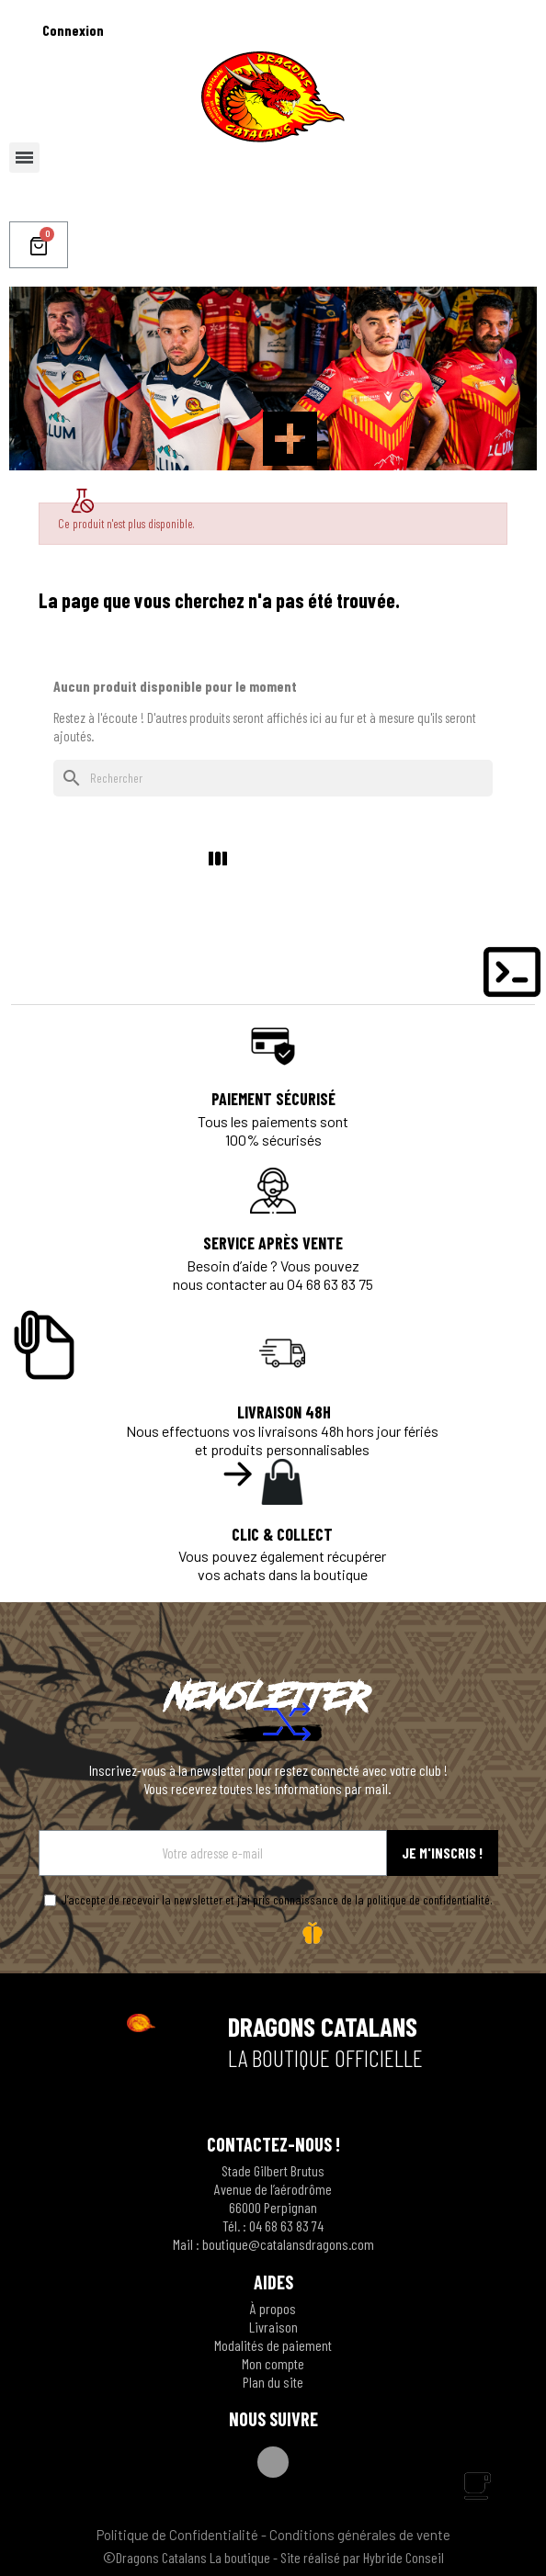 This screenshot has width=546, height=2576. I want to click on access nature or wildlife category, so click(313, 1933).